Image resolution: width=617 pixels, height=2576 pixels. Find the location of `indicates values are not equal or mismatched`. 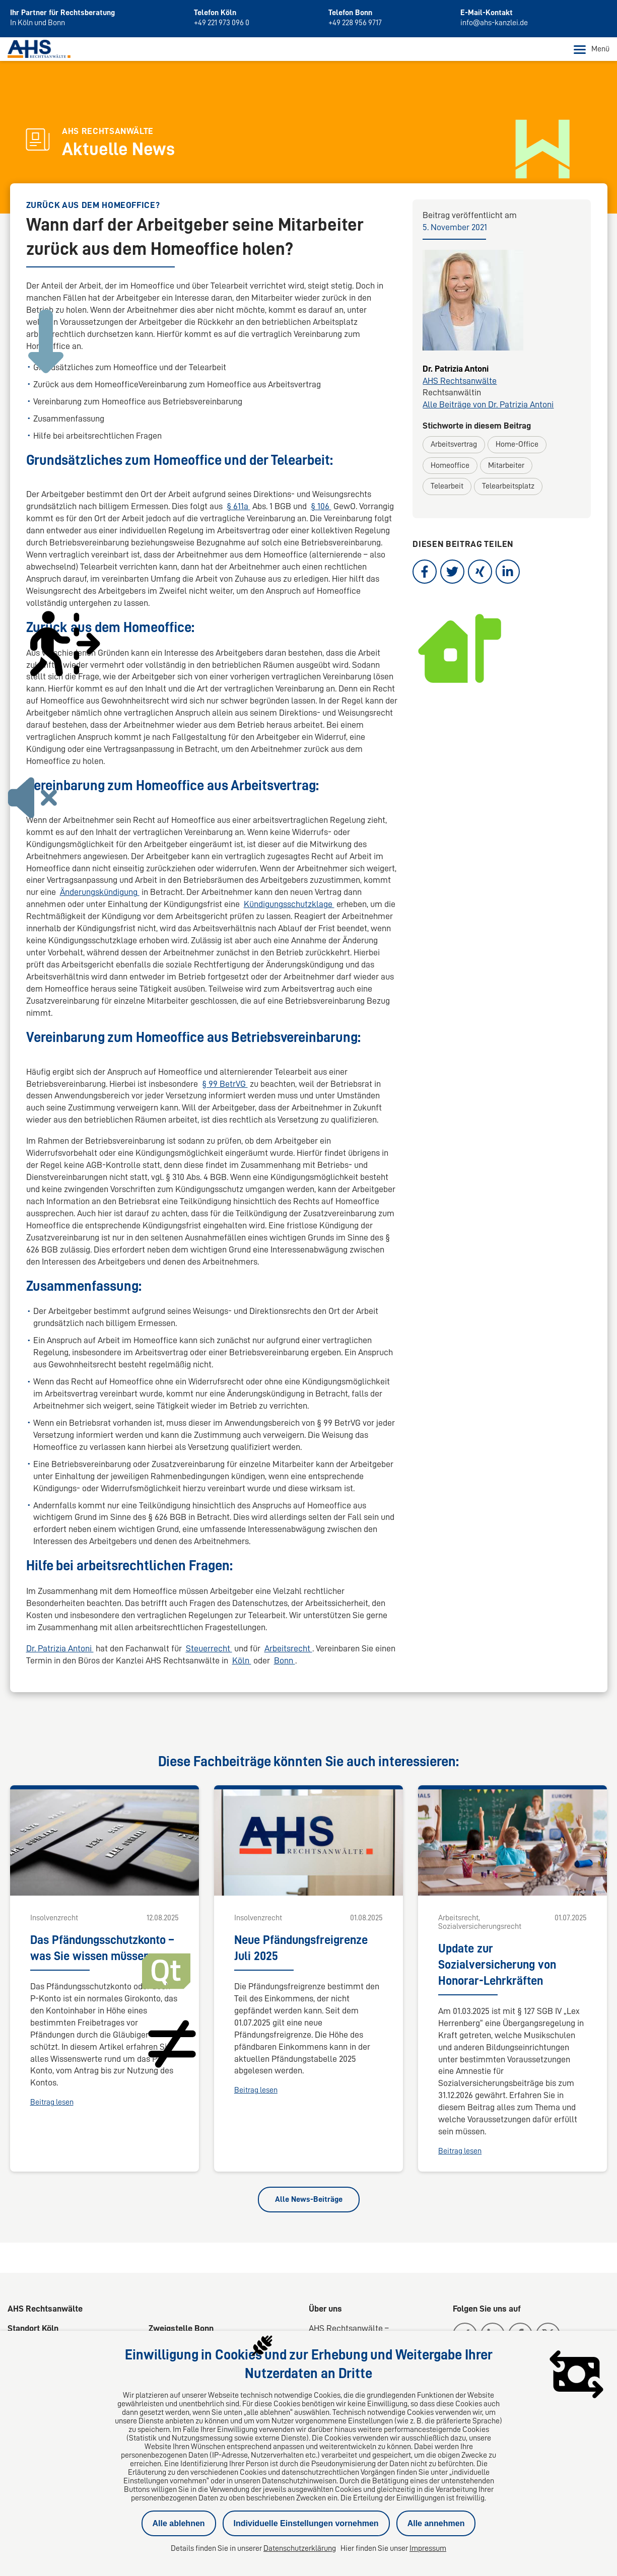

indicates values are not equal or mismatched is located at coordinates (172, 2044).